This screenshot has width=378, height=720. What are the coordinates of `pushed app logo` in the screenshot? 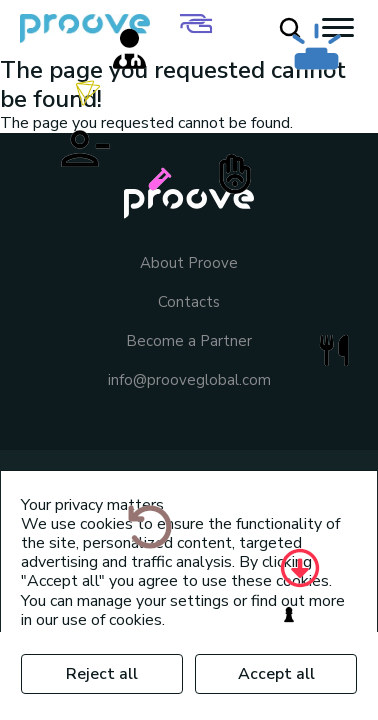 It's located at (88, 93).